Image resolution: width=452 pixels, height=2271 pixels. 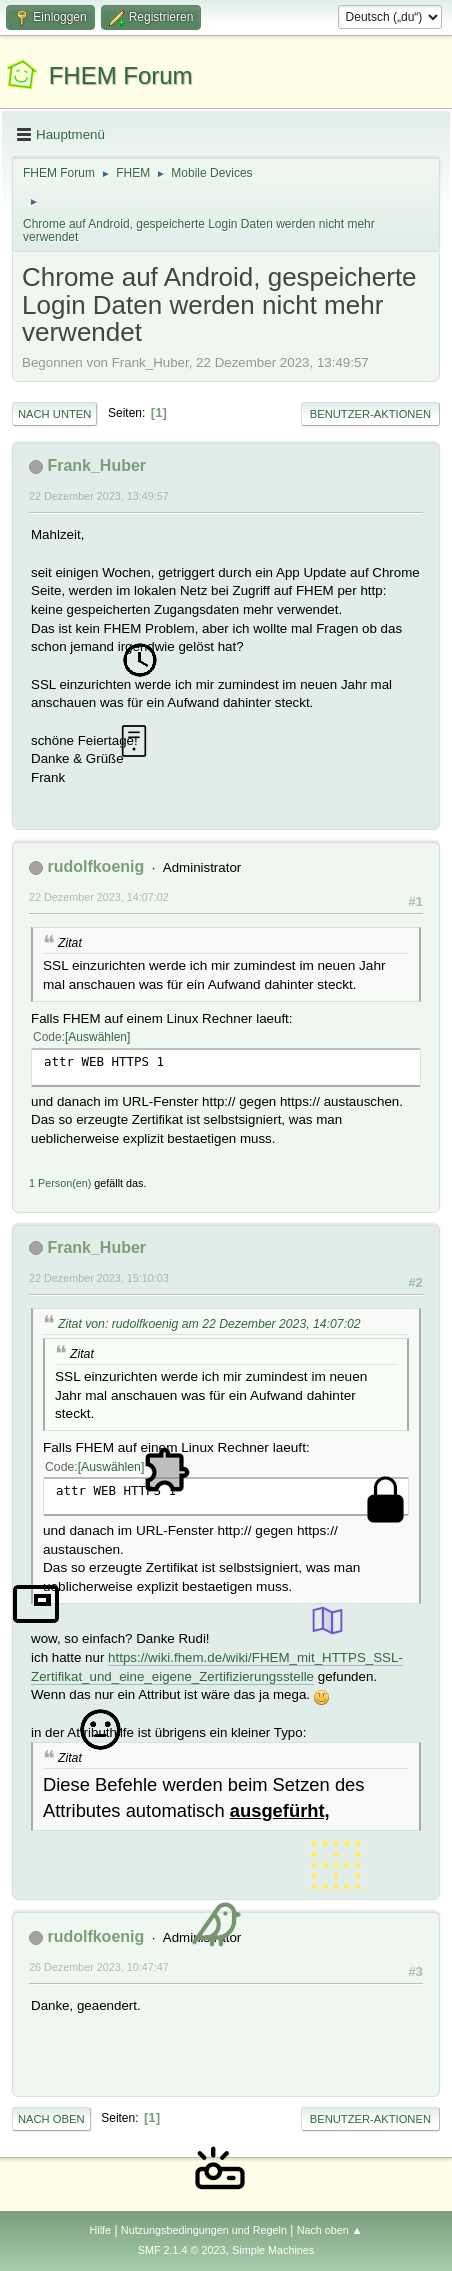 I want to click on indicates a locked or secured item, so click(x=385, y=1499).